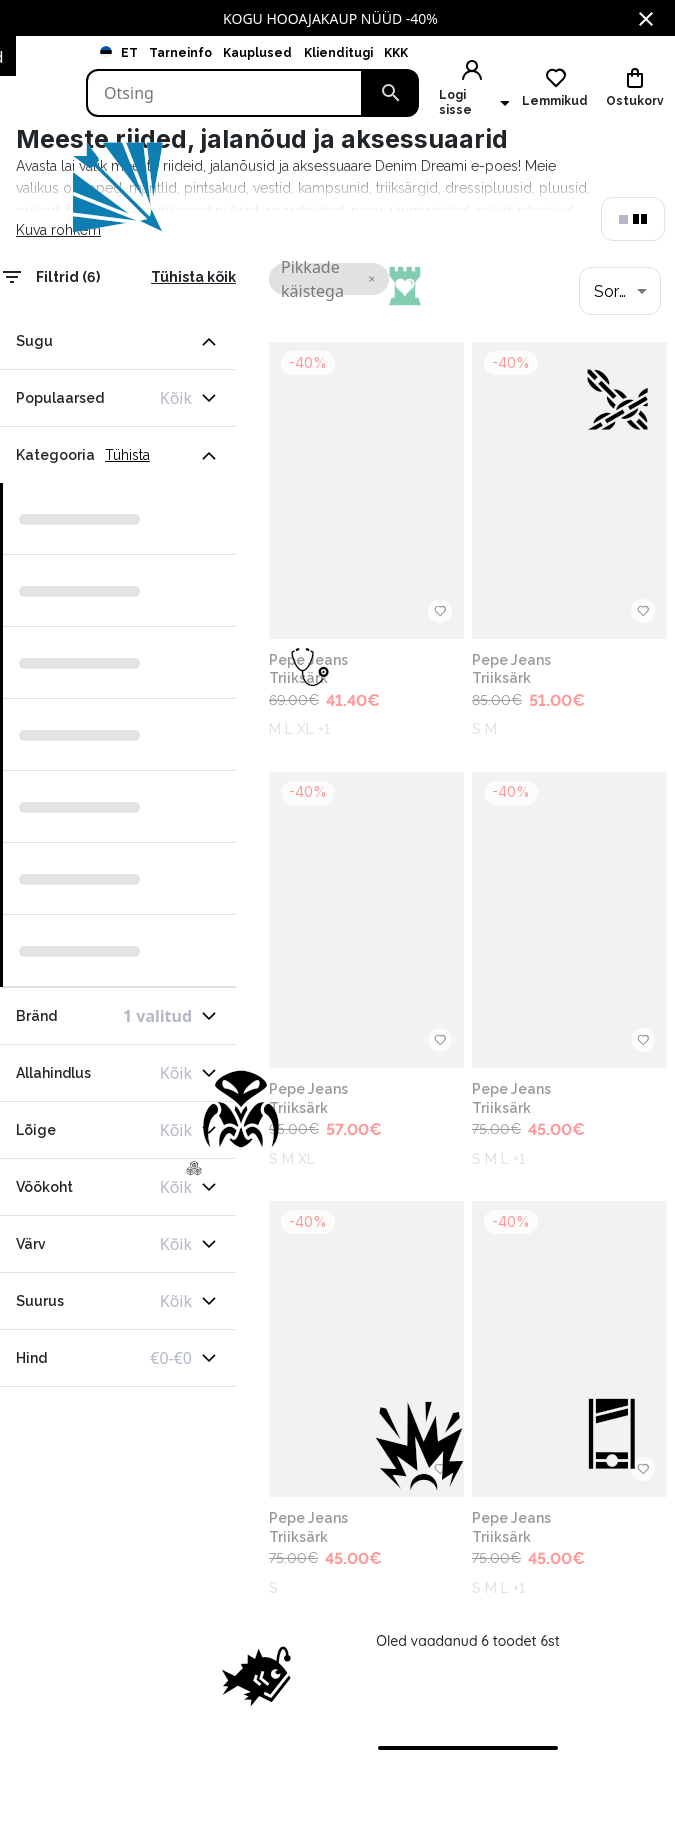 Image resolution: width=675 pixels, height=1838 pixels. I want to click on indicates an alien or bug-type enemy, so click(241, 1109).